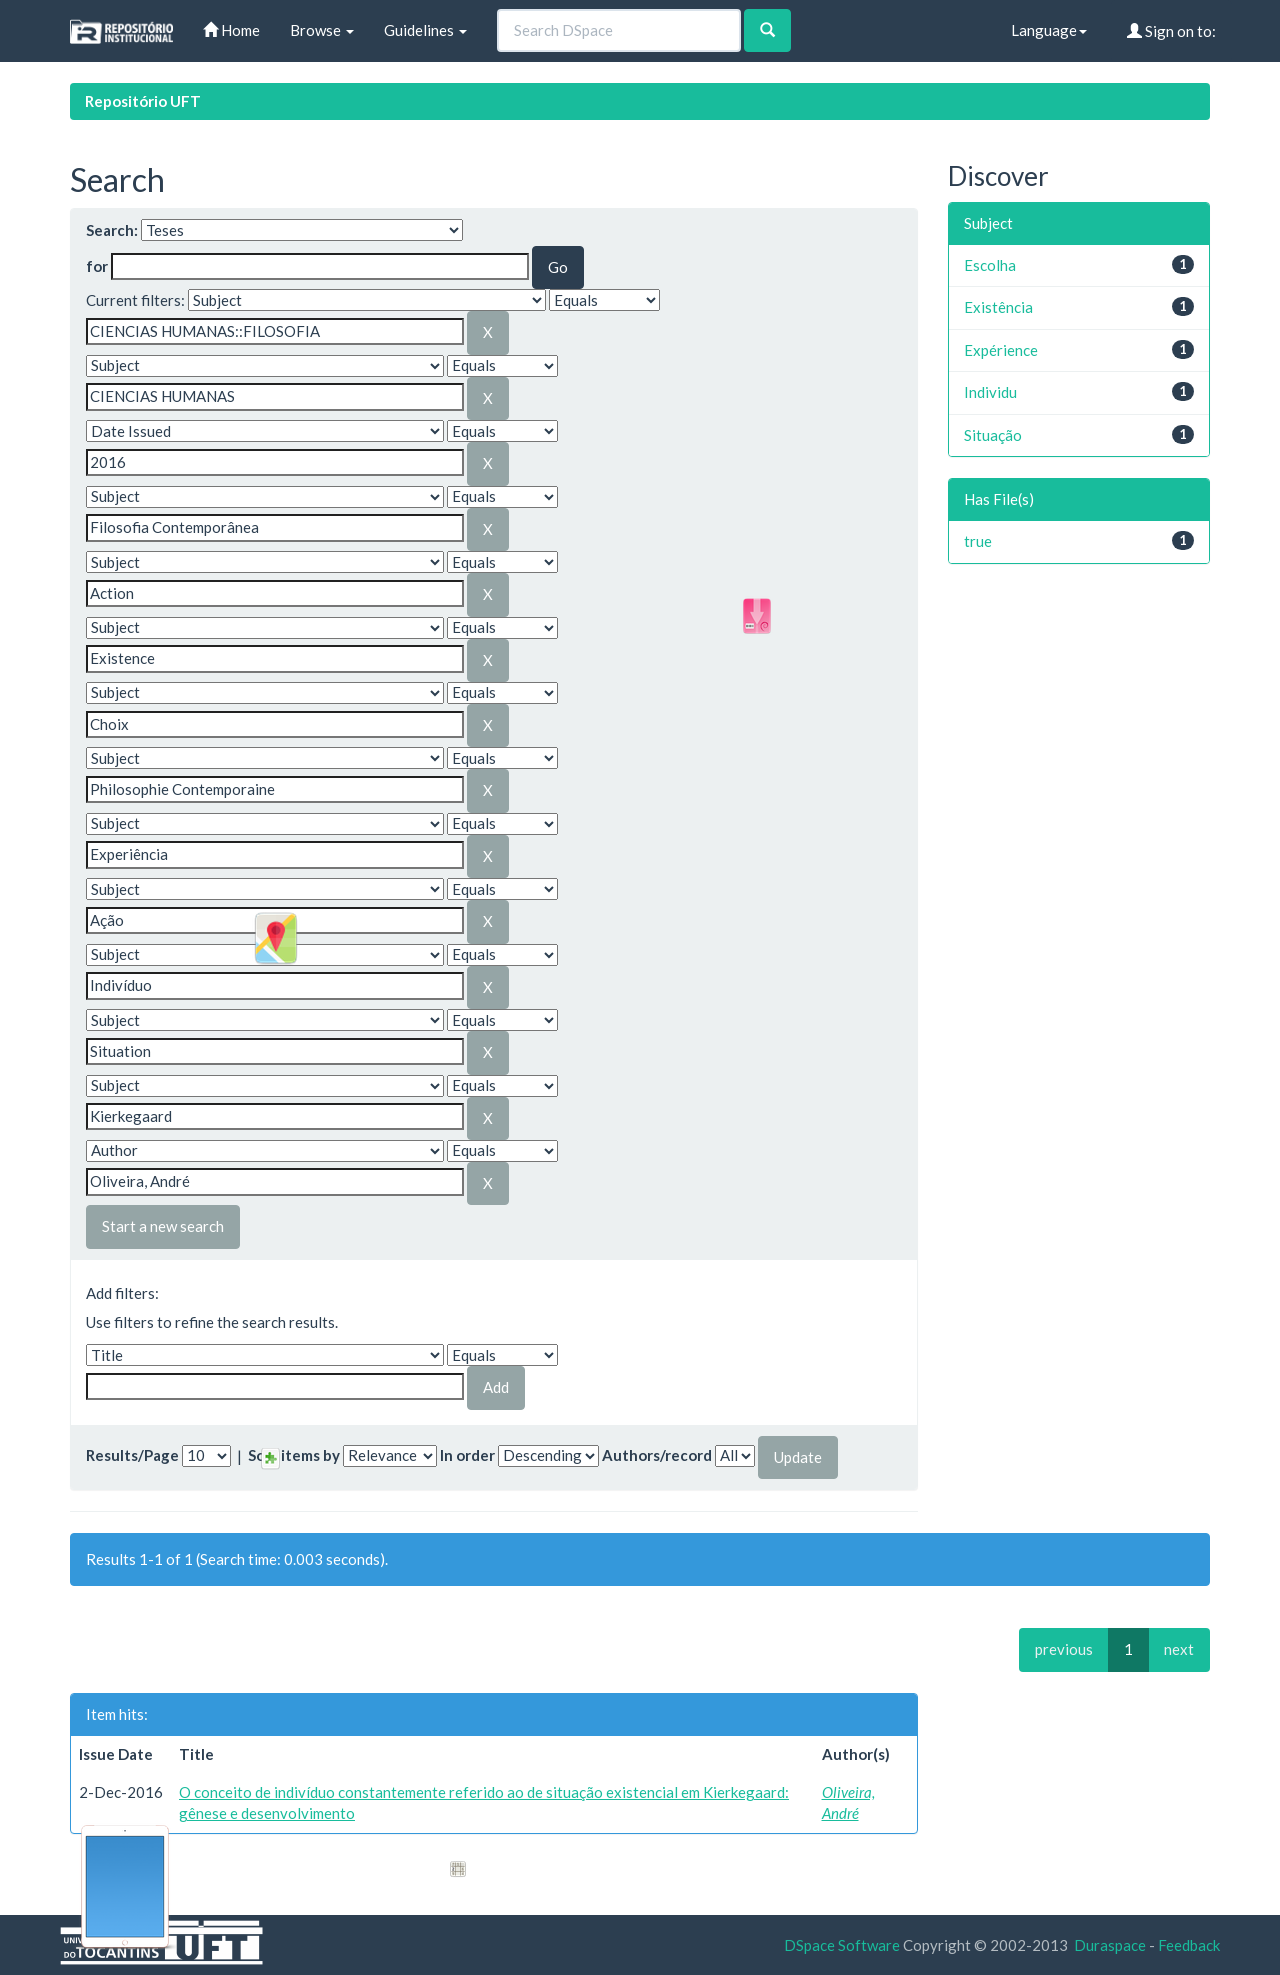 The width and height of the screenshot is (1280, 1975). What do you see at coordinates (125, 1886) in the screenshot?
I see `iPad device with cellular connectivity` at bounding box center [125, 1886].